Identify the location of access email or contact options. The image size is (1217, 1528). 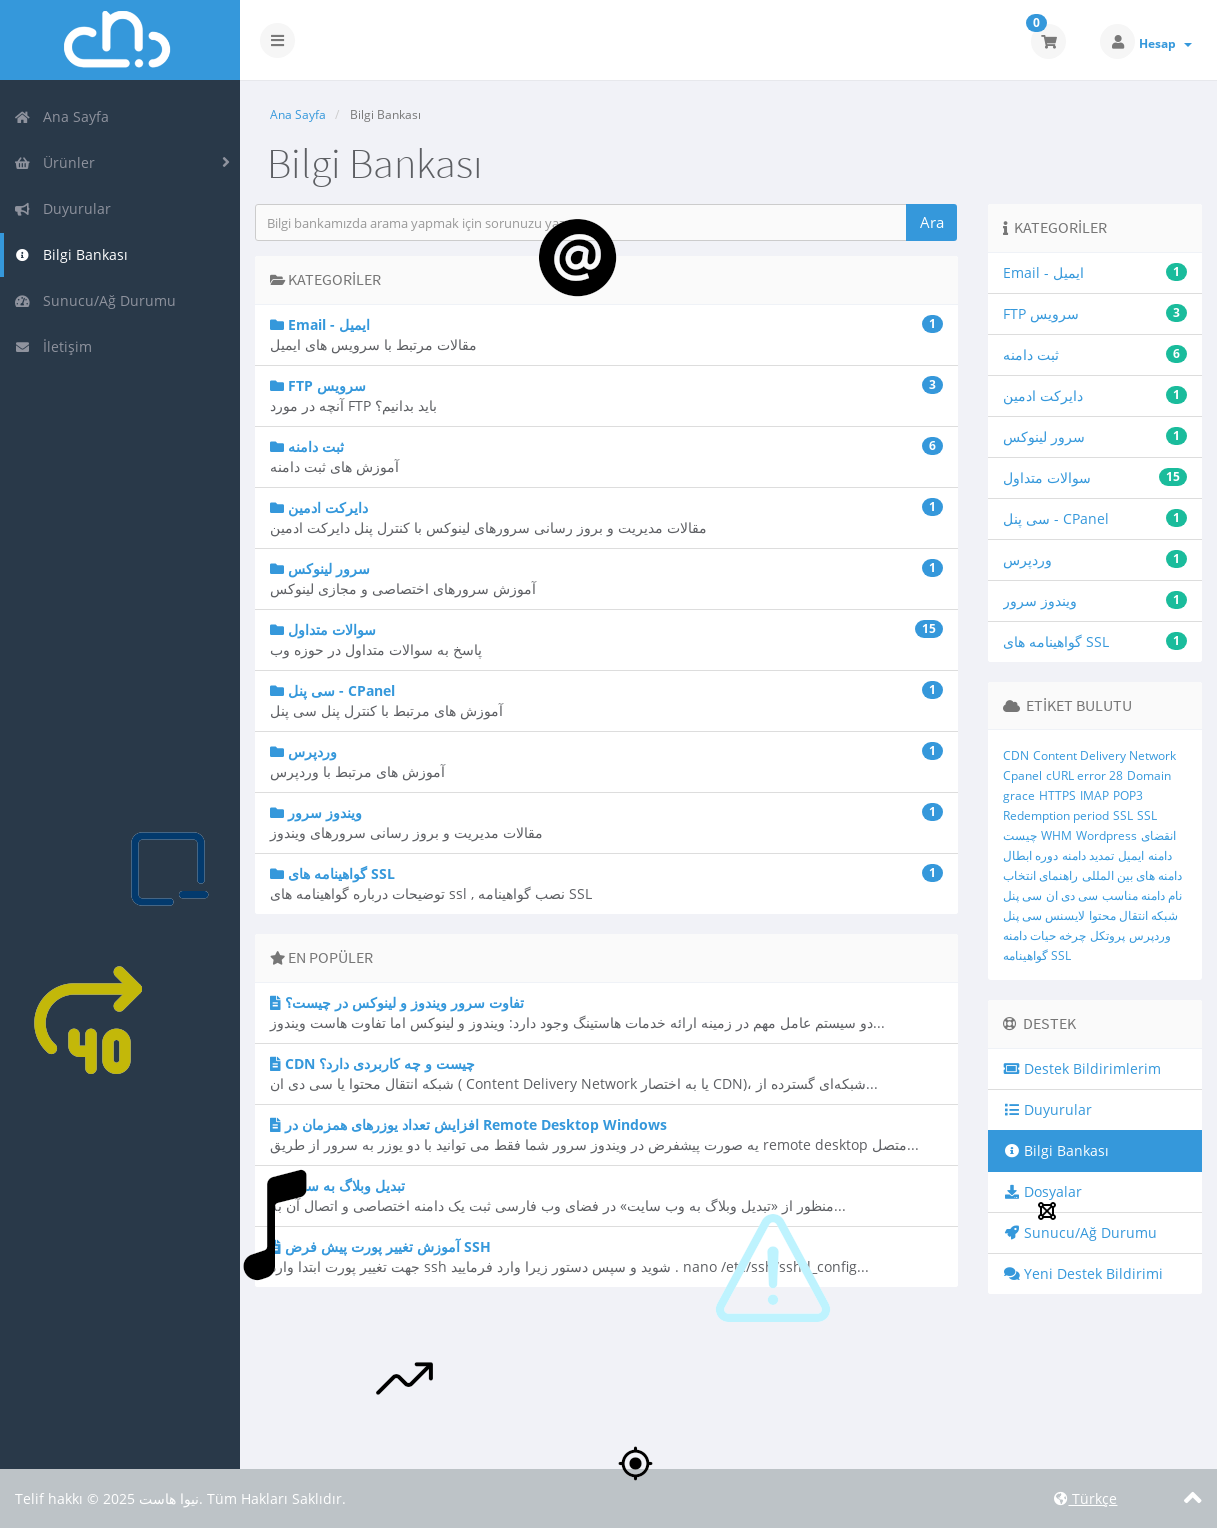
(577, 257).